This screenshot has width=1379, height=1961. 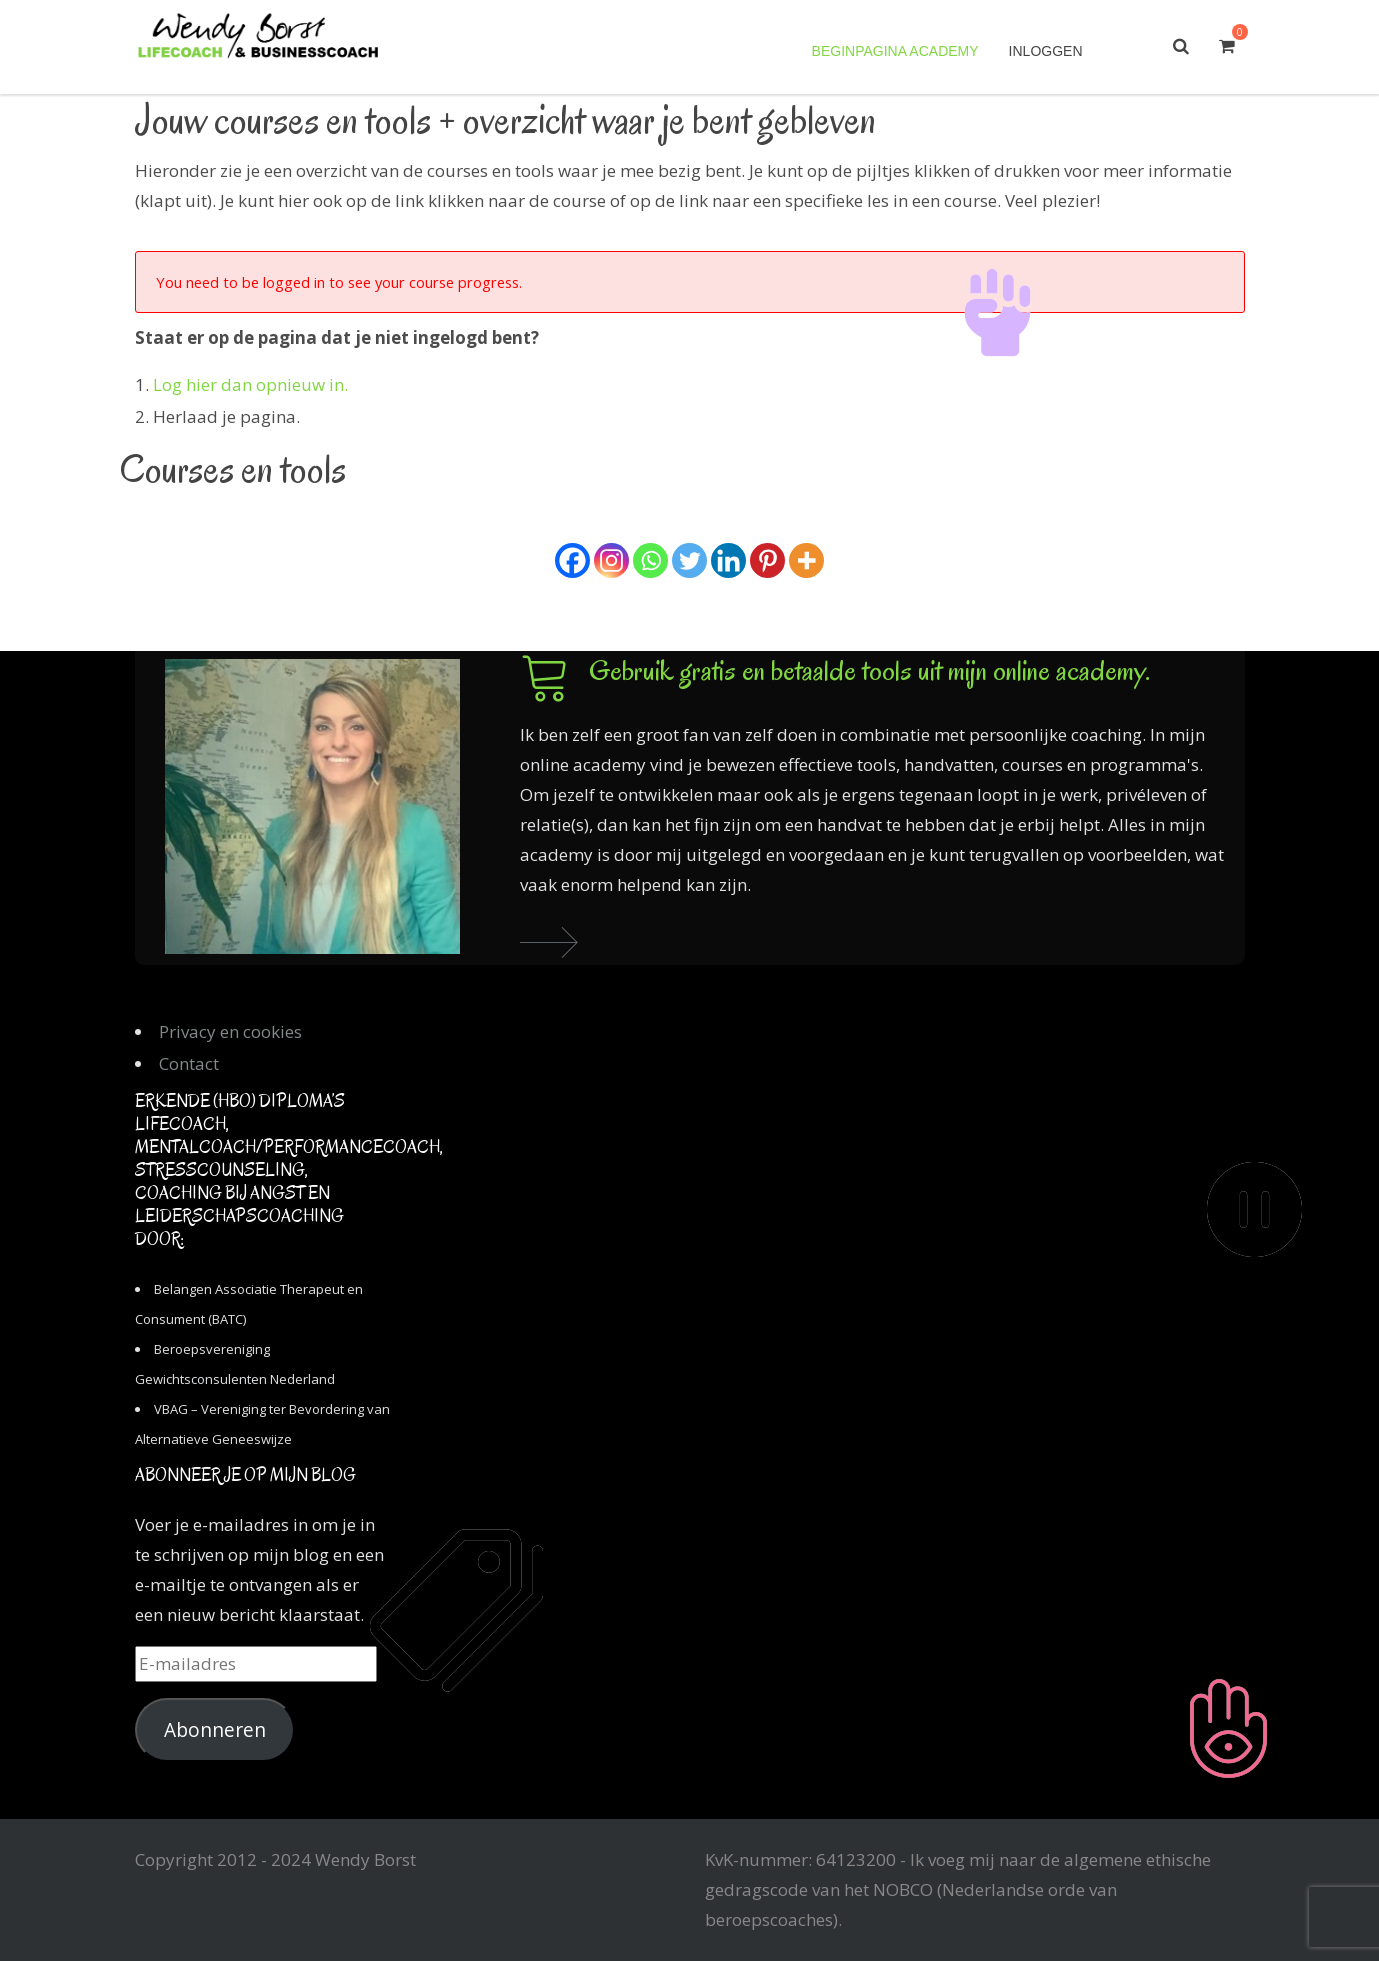 What do you see at coordinates (1228, 1728) in the screenshot?
I see `access palm reading or hand analysis feature` at bounding box center [1228, 1728].